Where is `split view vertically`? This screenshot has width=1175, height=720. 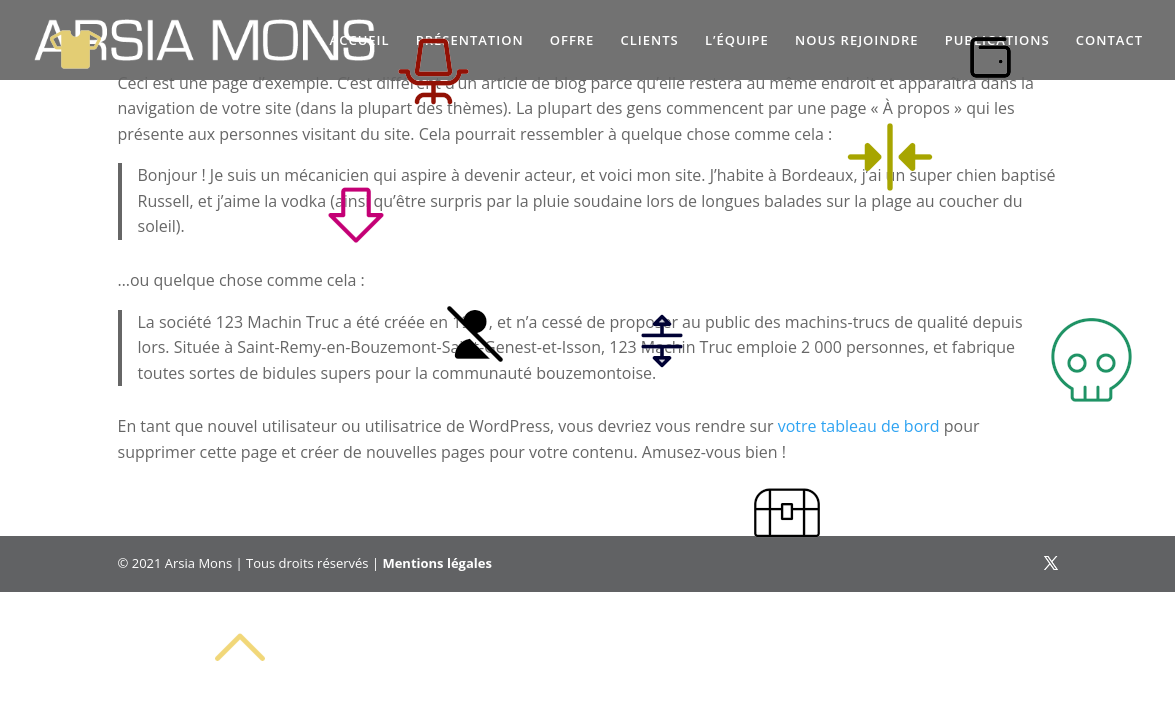
split view vertically is located at coordinates (662, 341).